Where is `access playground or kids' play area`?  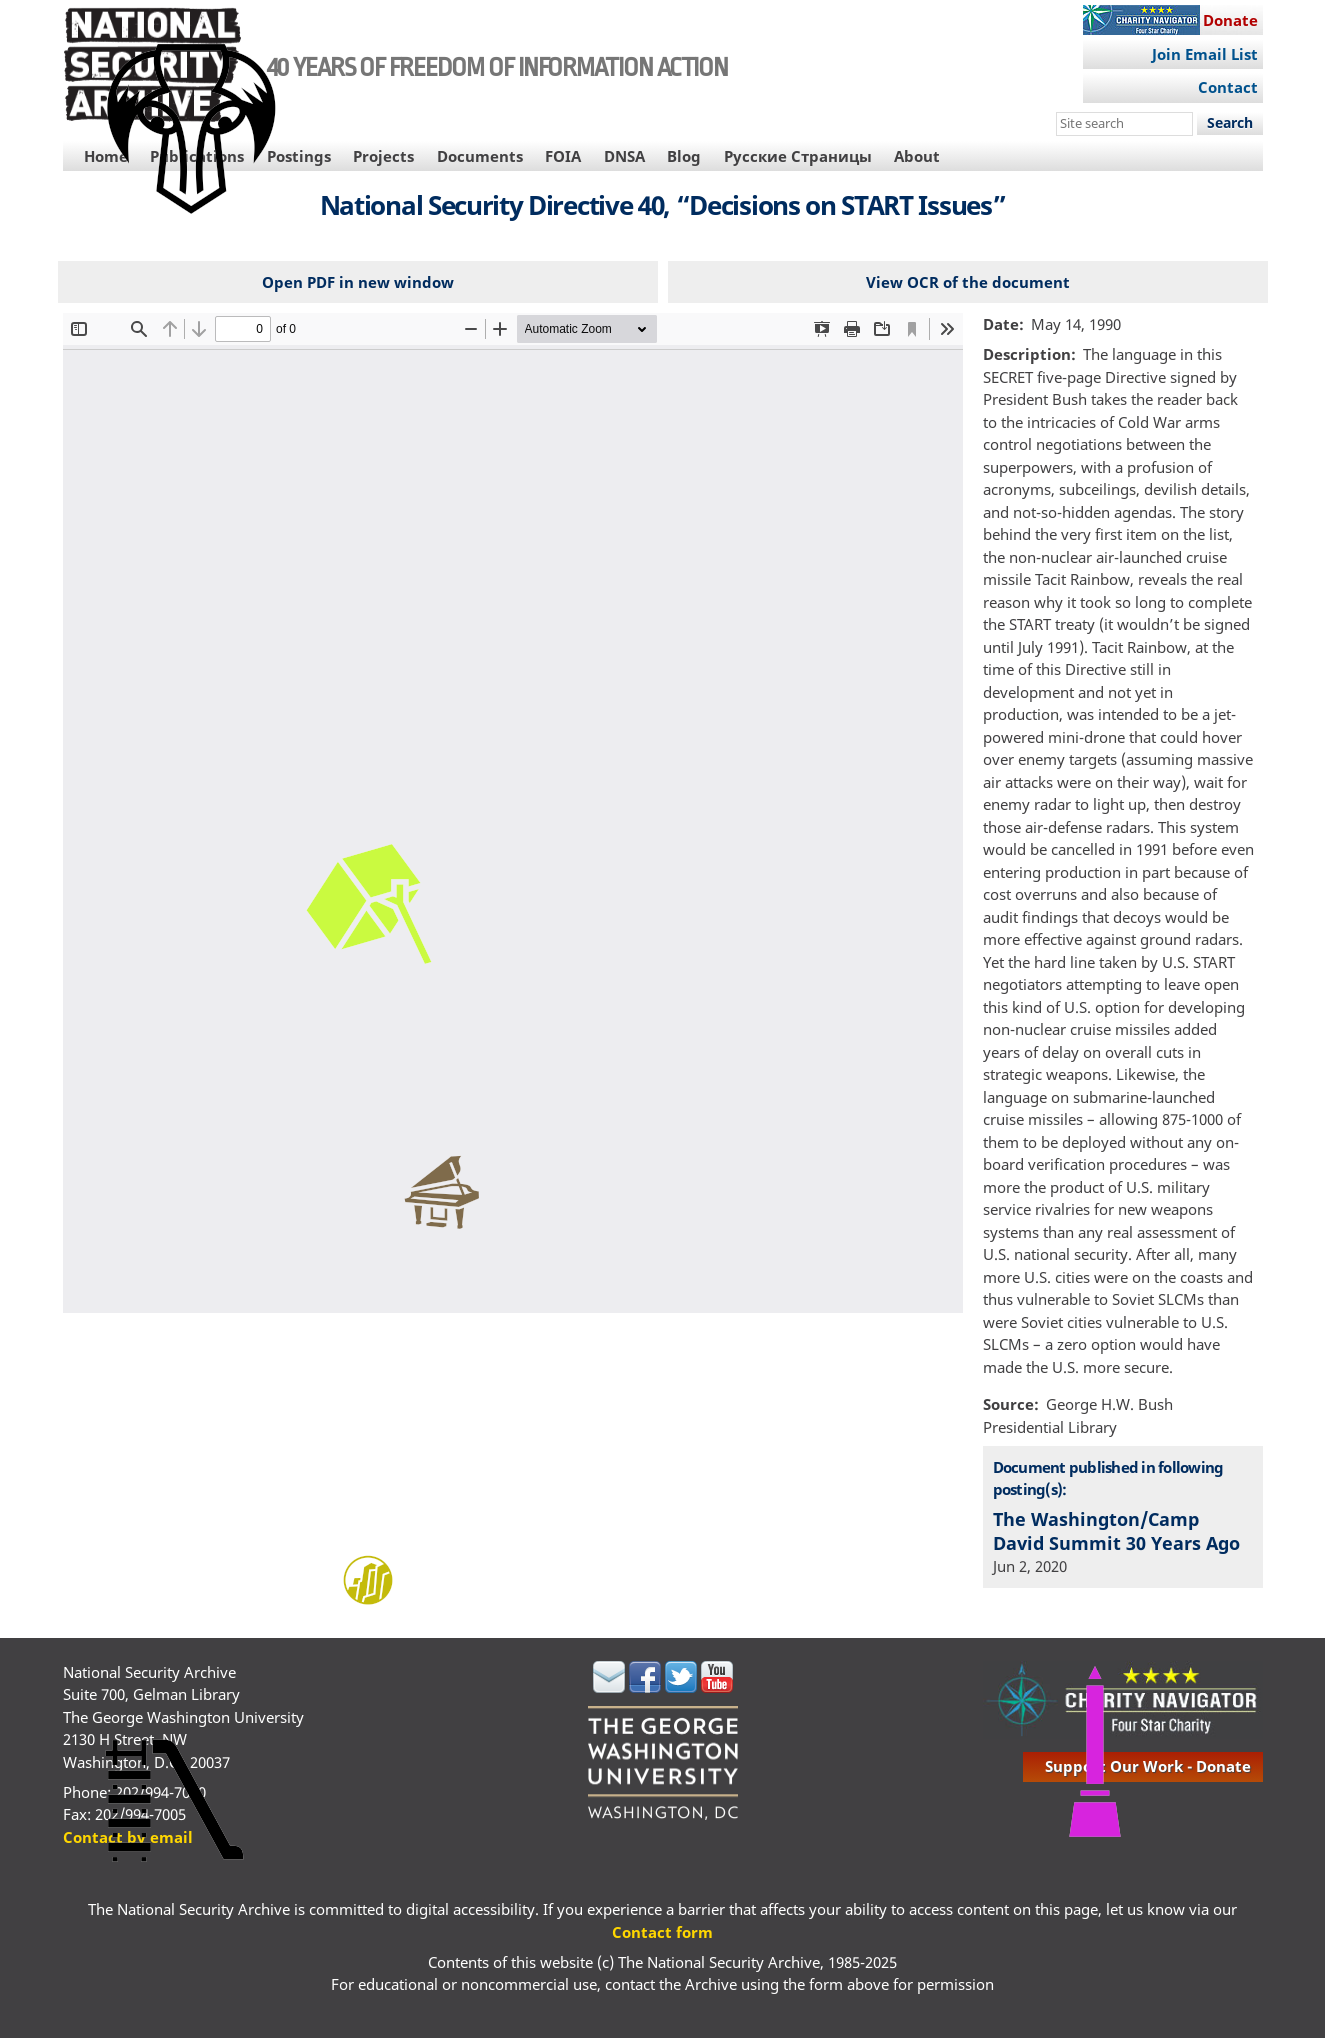 access playground or kids' play area is located at coordinates (174, 1790).